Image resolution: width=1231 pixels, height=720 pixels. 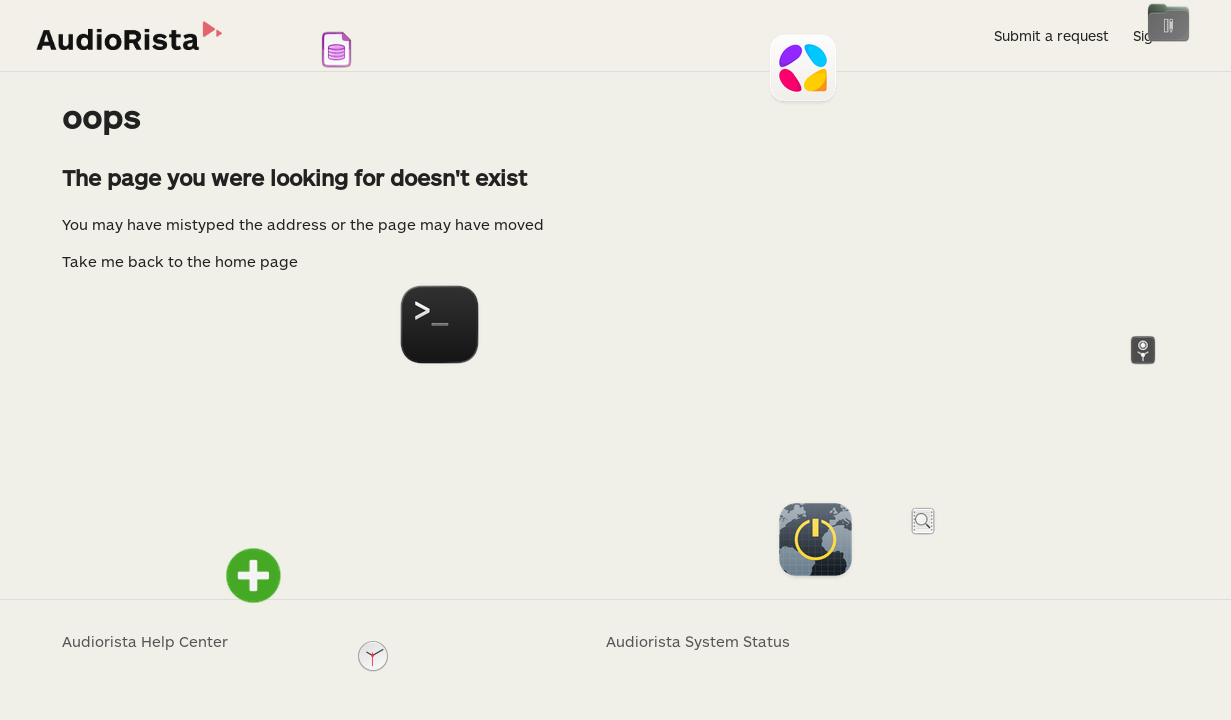 I want to click on add a new item to the list, so click(x=253, y=575).